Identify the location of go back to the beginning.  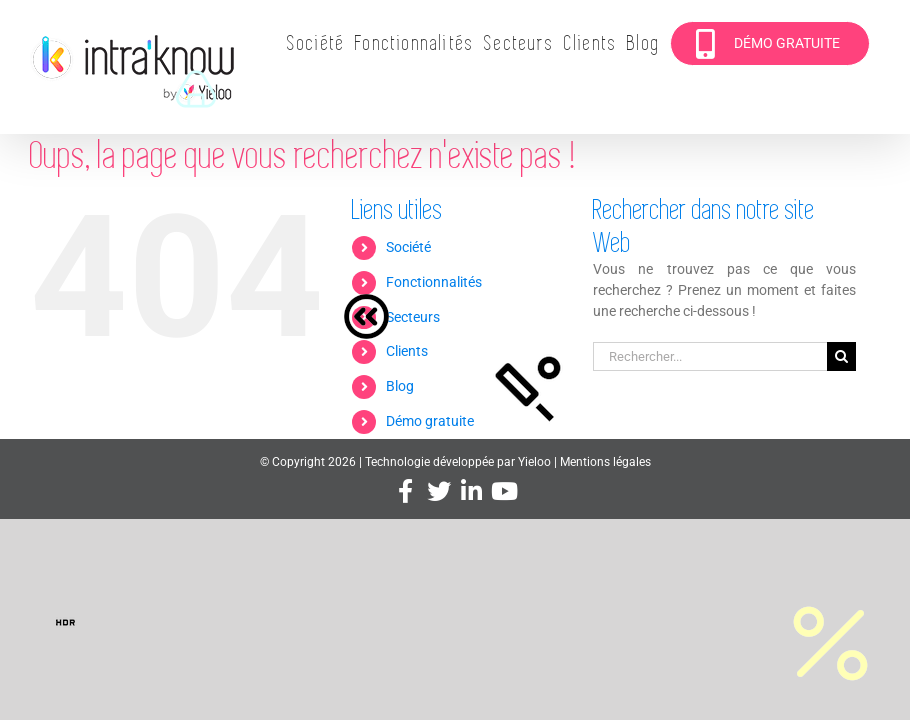
(366, 316).